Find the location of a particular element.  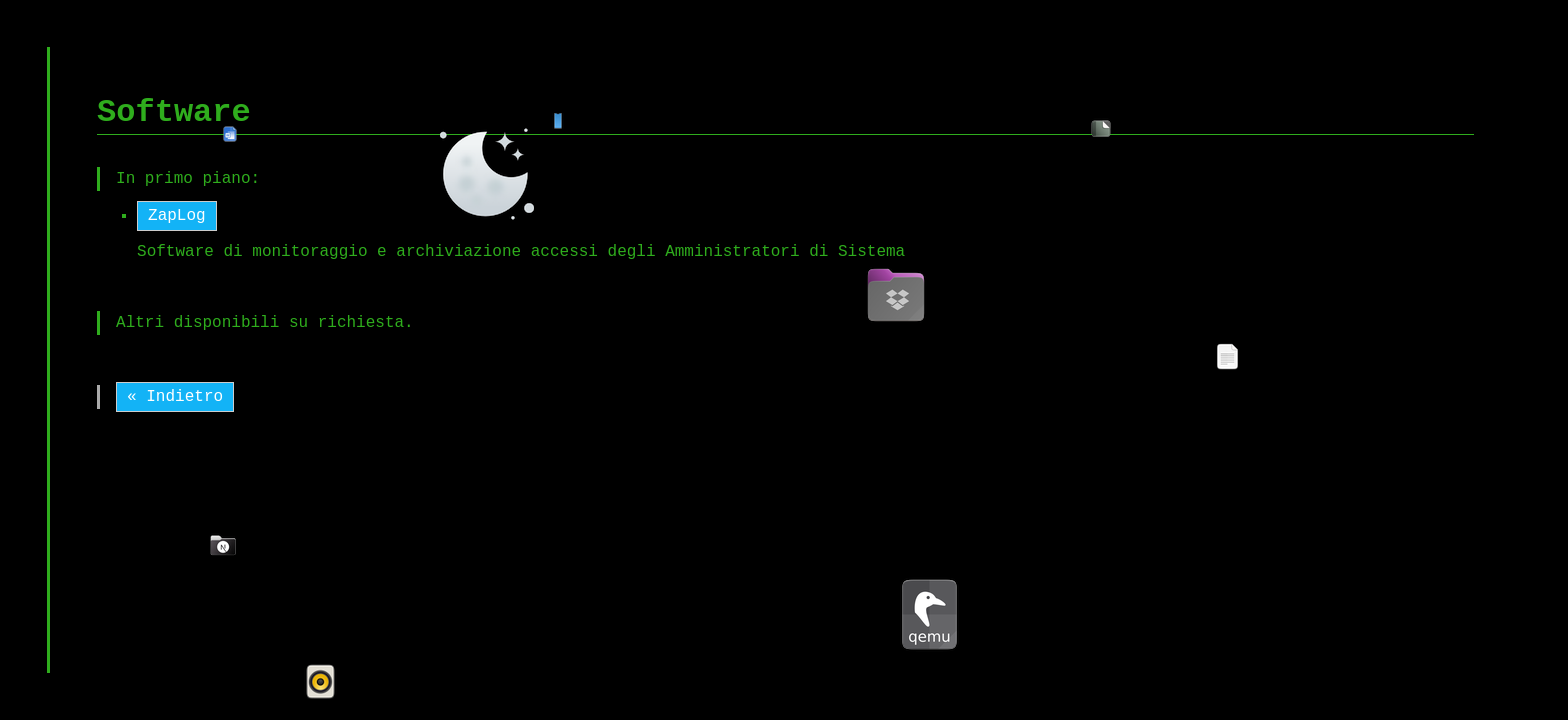

iPhone 14 device icon is located at coordinates (558, 121).